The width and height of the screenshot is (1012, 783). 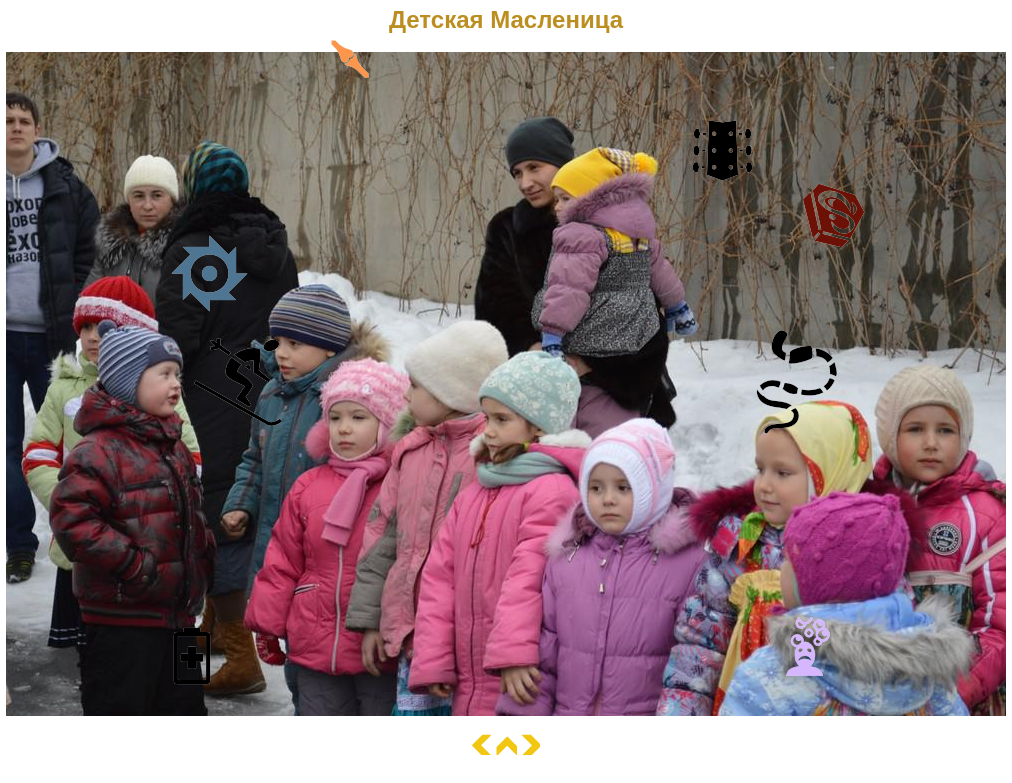 What do you see at coordinates (209, 273) in the screenshot?
I see `circular saw tool icon` at bounding box center [209, 273].